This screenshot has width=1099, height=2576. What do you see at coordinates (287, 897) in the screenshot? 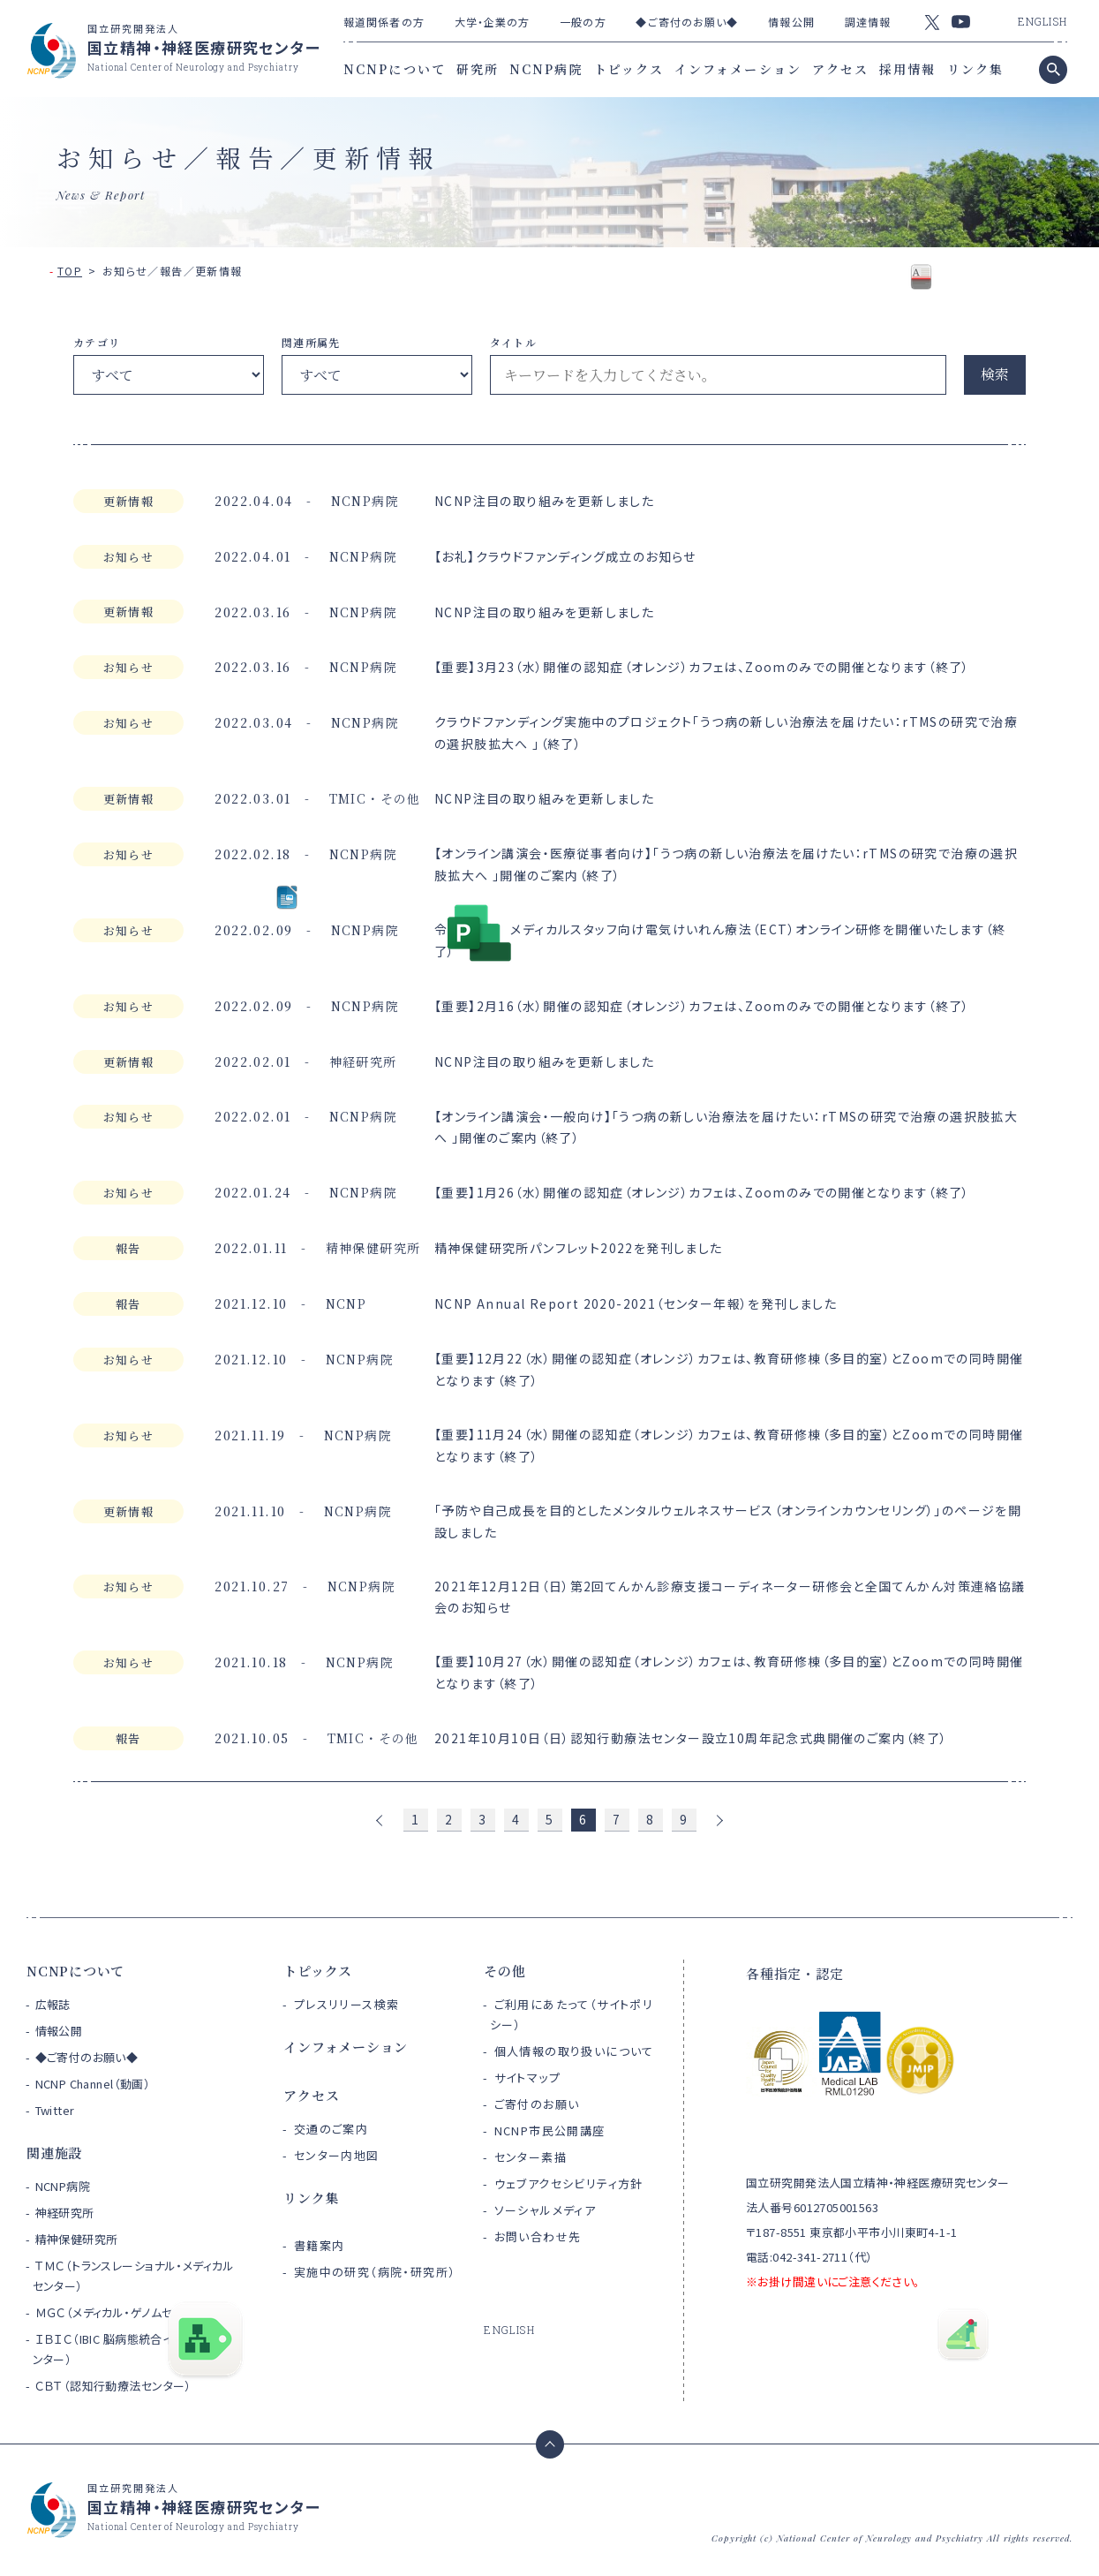
I see `open LibreOffice Writer application` at bounding box center [287, 897].